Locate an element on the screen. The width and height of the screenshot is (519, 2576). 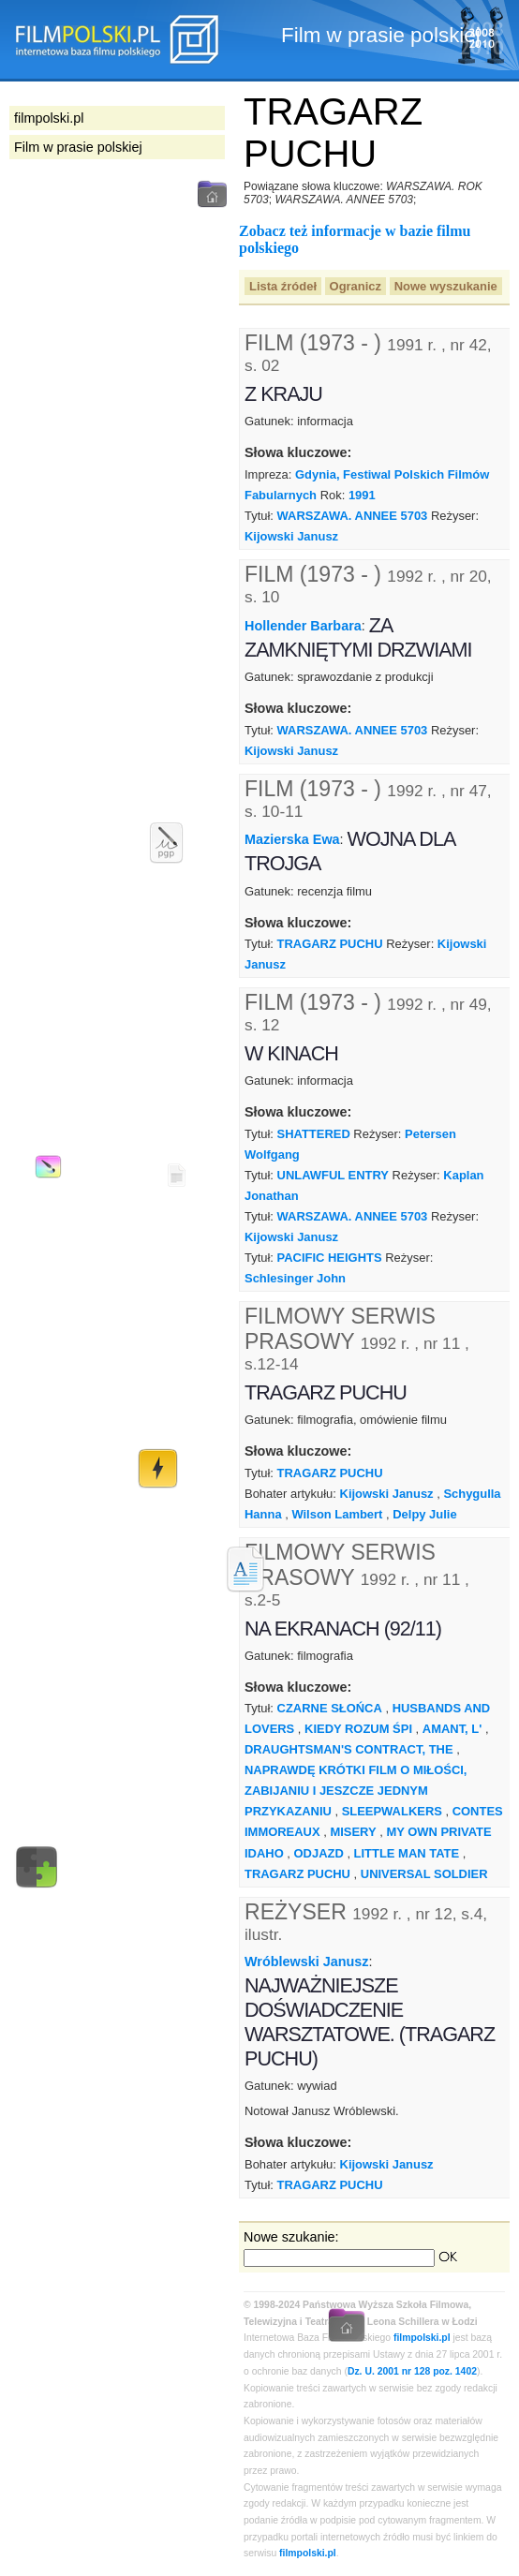
open gnome extensions manager is located at coordinates (37, 1867).